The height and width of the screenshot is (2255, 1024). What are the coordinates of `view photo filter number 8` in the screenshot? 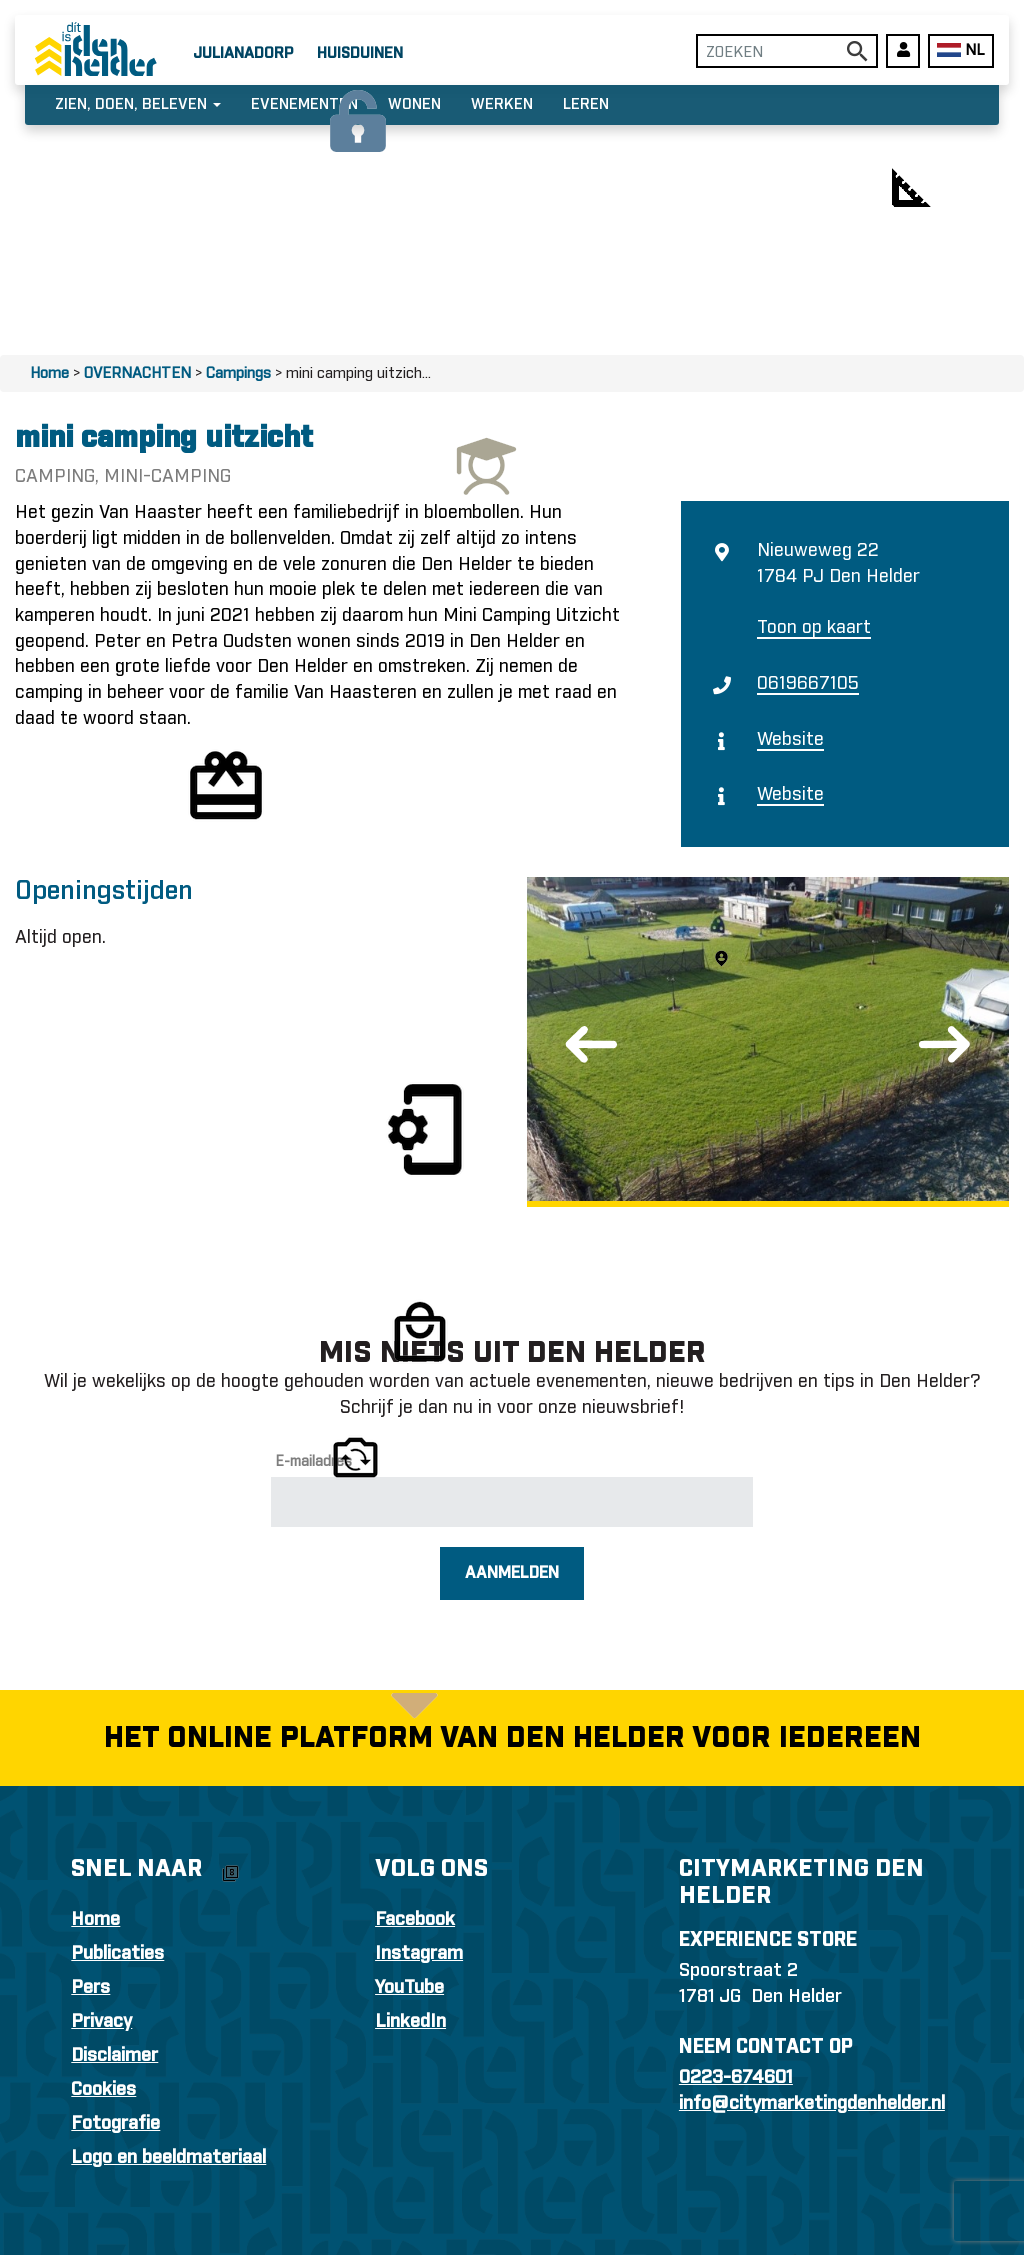 It's located at (230, 1873).